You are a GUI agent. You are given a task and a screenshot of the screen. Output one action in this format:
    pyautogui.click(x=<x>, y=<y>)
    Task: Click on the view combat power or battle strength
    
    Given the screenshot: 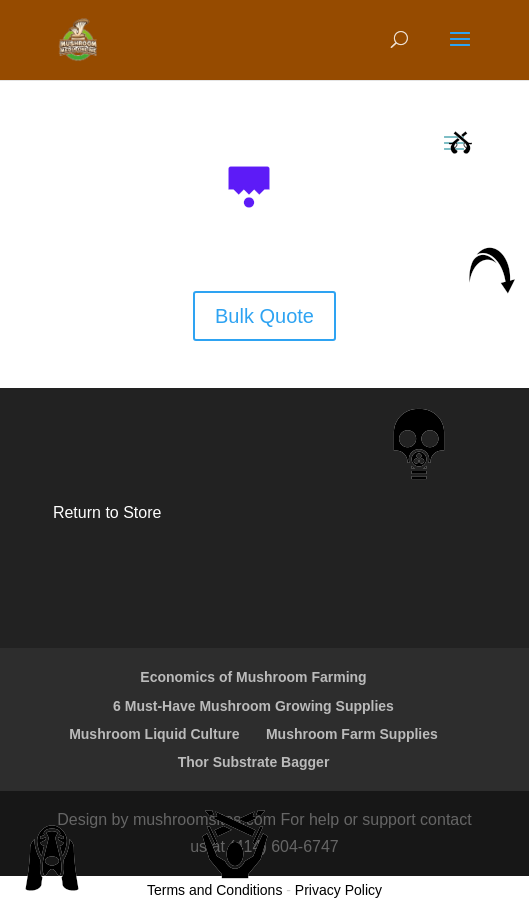 What is the action you would take?
    pyautogui.click(x=235, y=843)
    